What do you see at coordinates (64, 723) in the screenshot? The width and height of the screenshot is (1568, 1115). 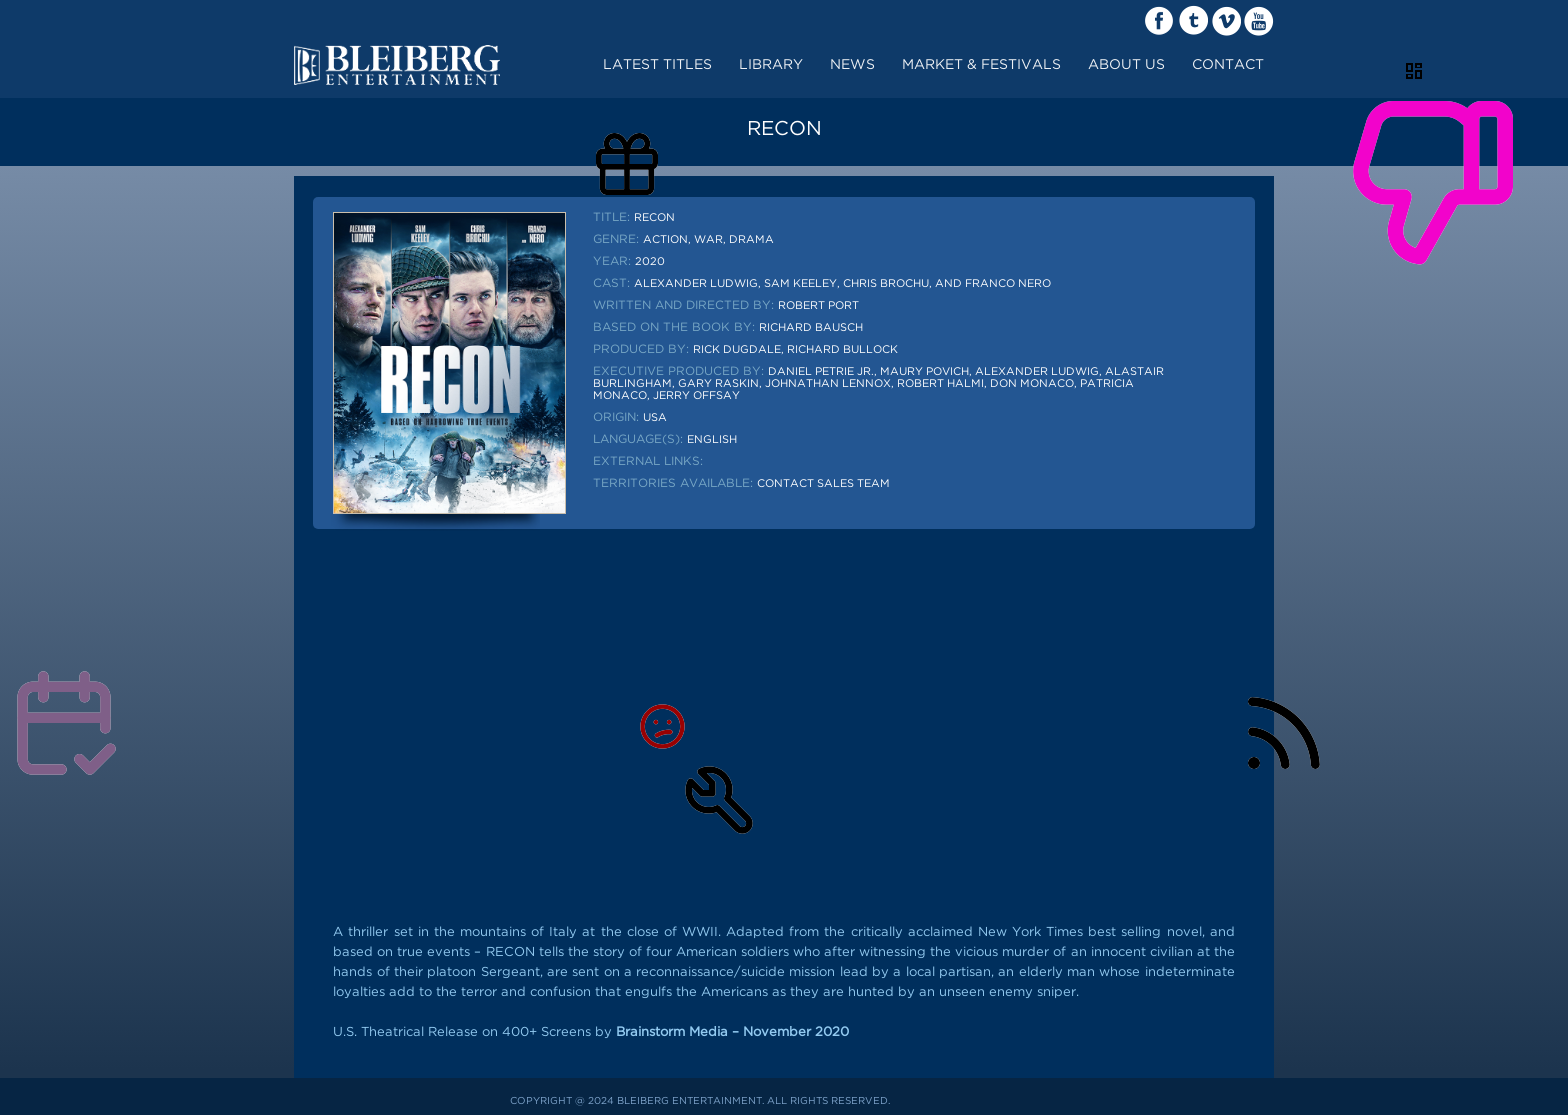 I see `confirm or complete a scheduled event` at bounding box center [64, 723].